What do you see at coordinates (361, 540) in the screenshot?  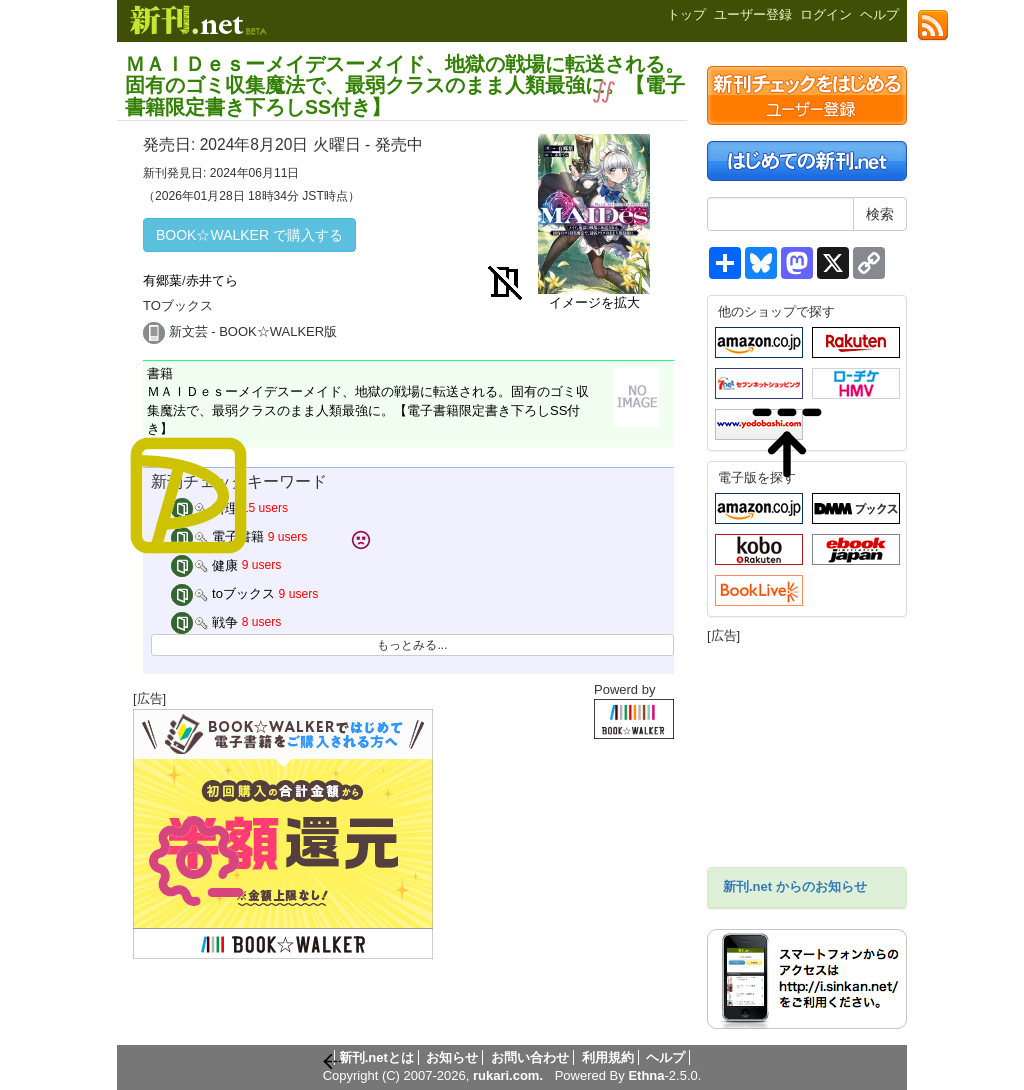 I see `indicates an error or system failure` at bounding box center [361, 540].